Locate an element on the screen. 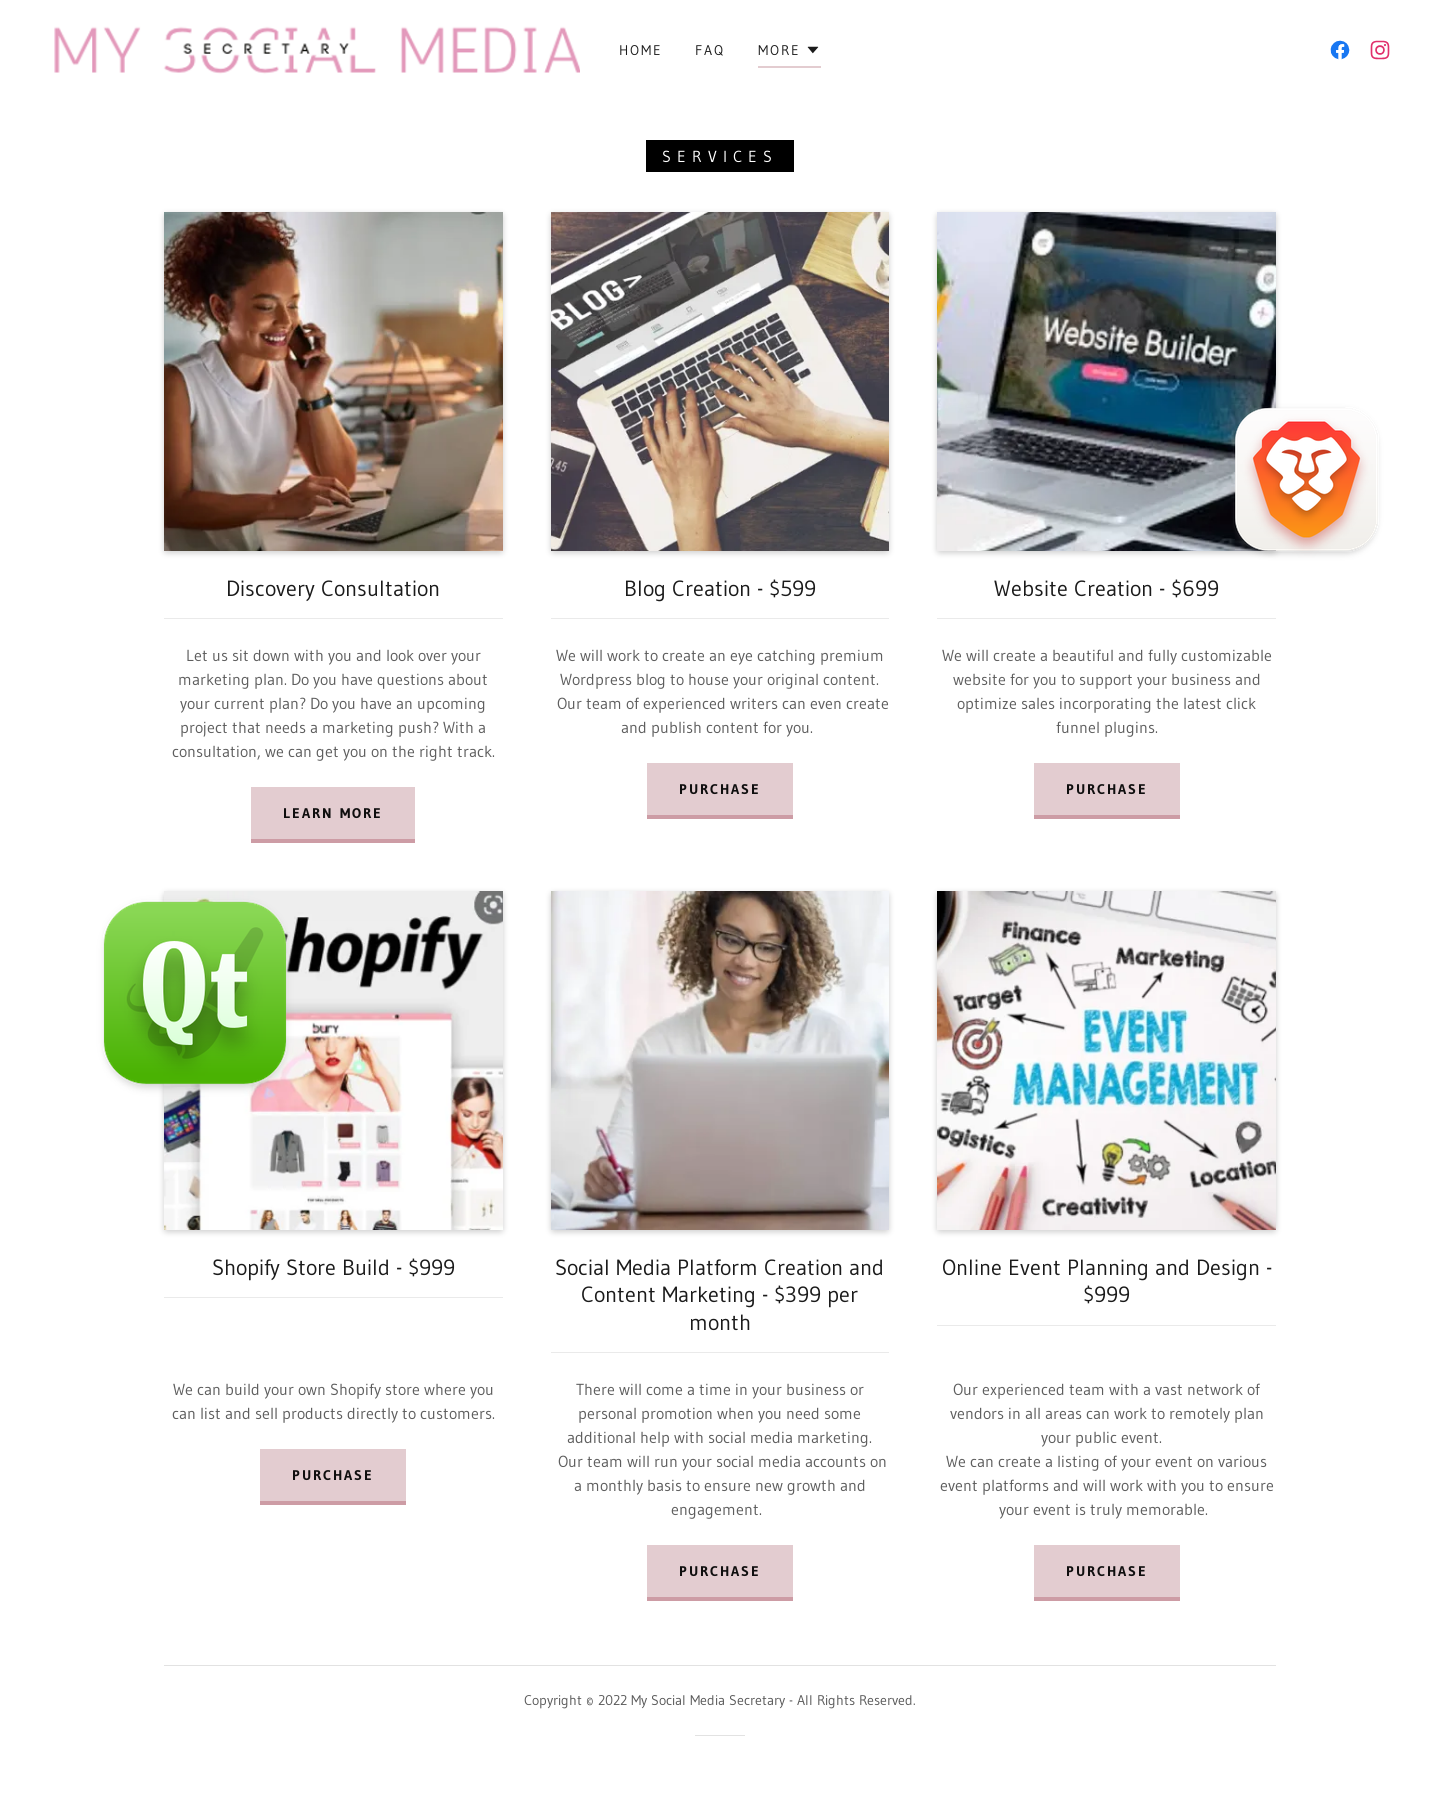 This screenshot has width=1440, height=1800. open Qt Designer application is located at coordinates (195, 993).